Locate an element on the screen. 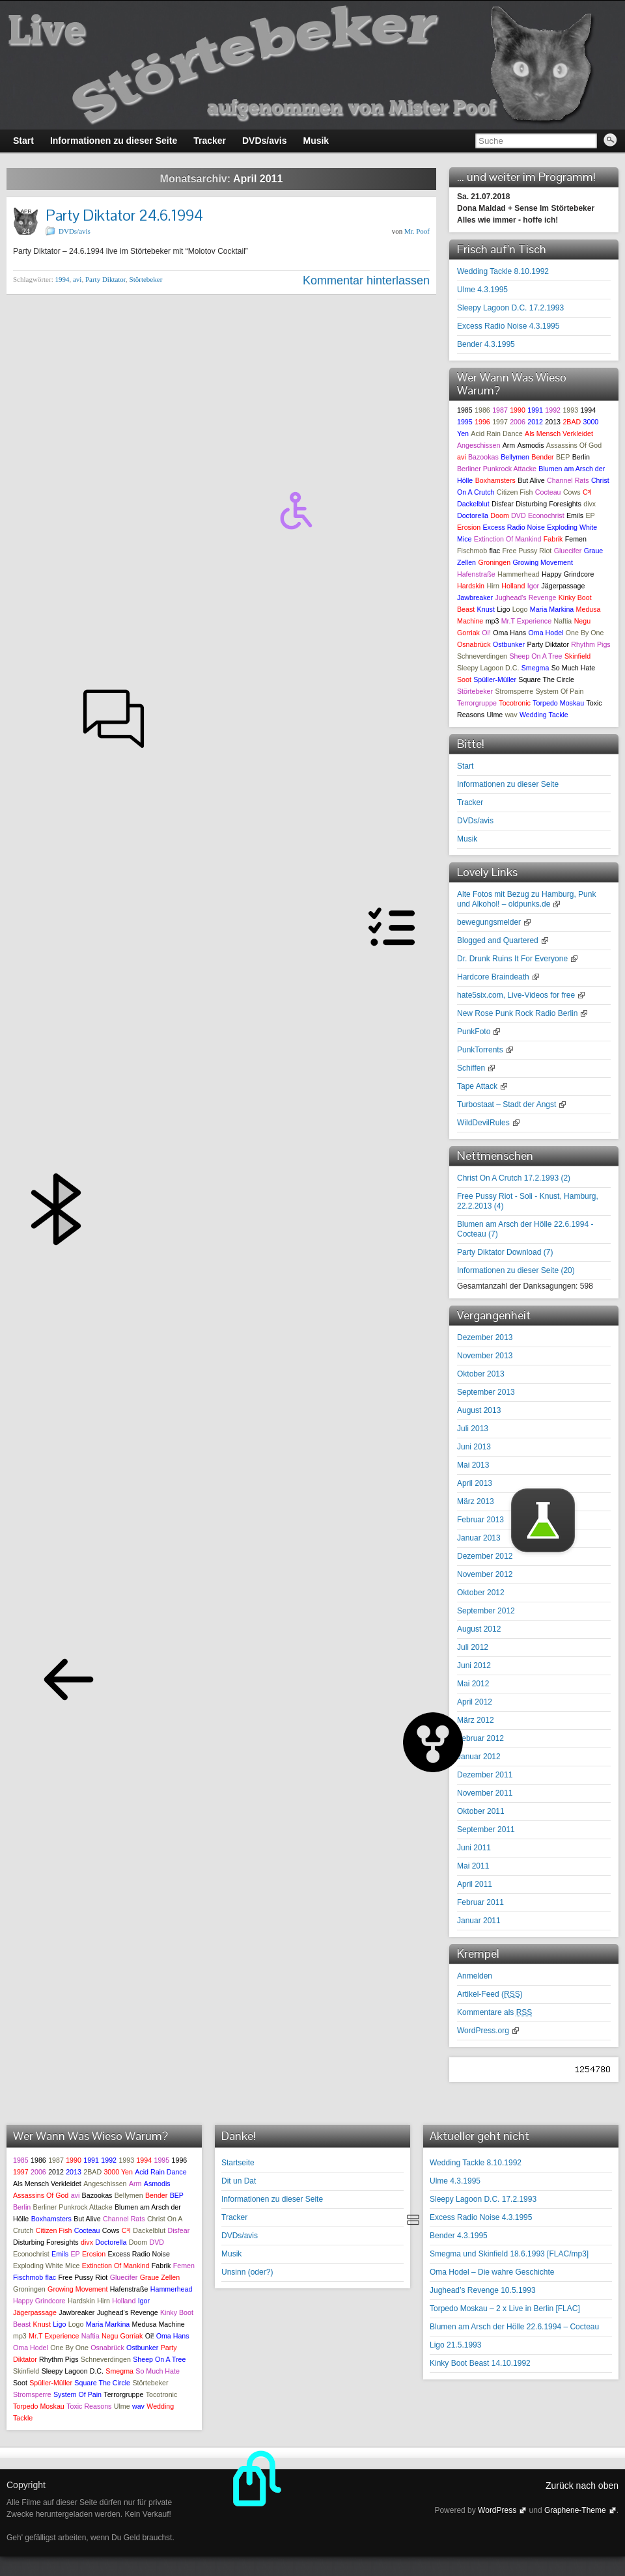  accessibility options or settings is located at coordinates (297, 510).